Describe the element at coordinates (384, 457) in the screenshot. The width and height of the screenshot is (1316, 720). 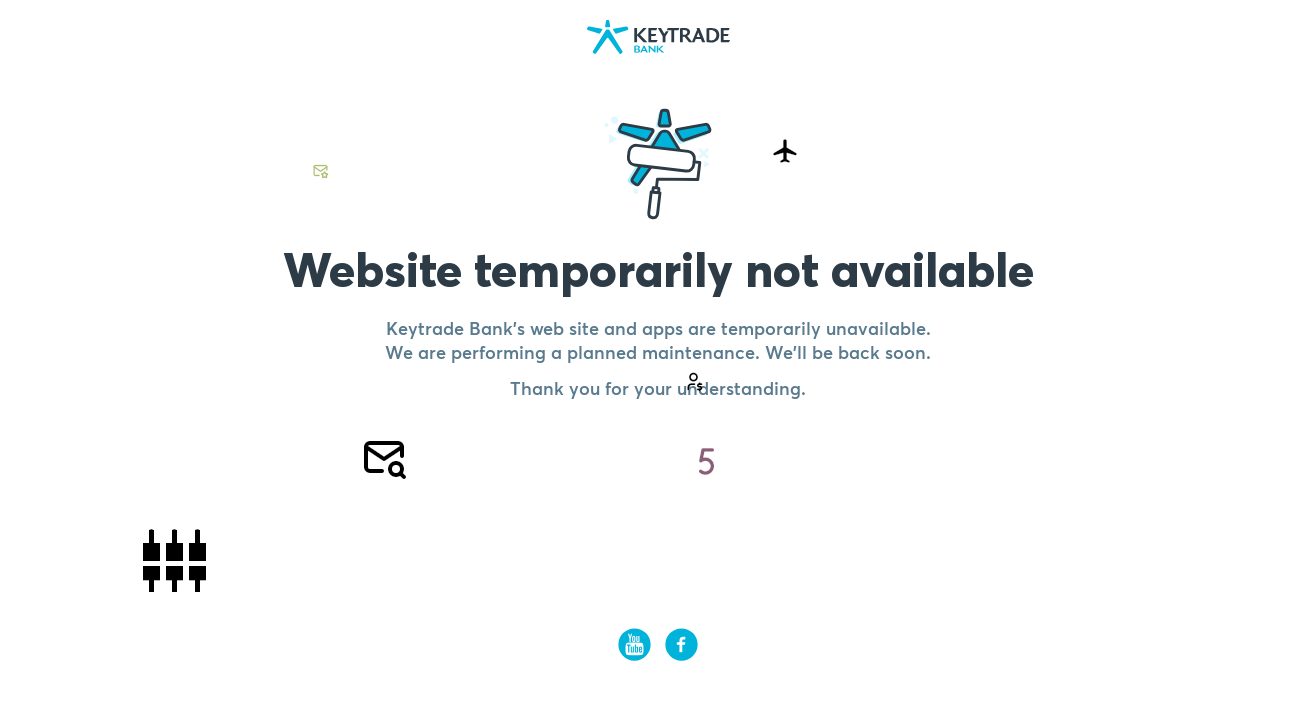
I see `search your emails` at that location.